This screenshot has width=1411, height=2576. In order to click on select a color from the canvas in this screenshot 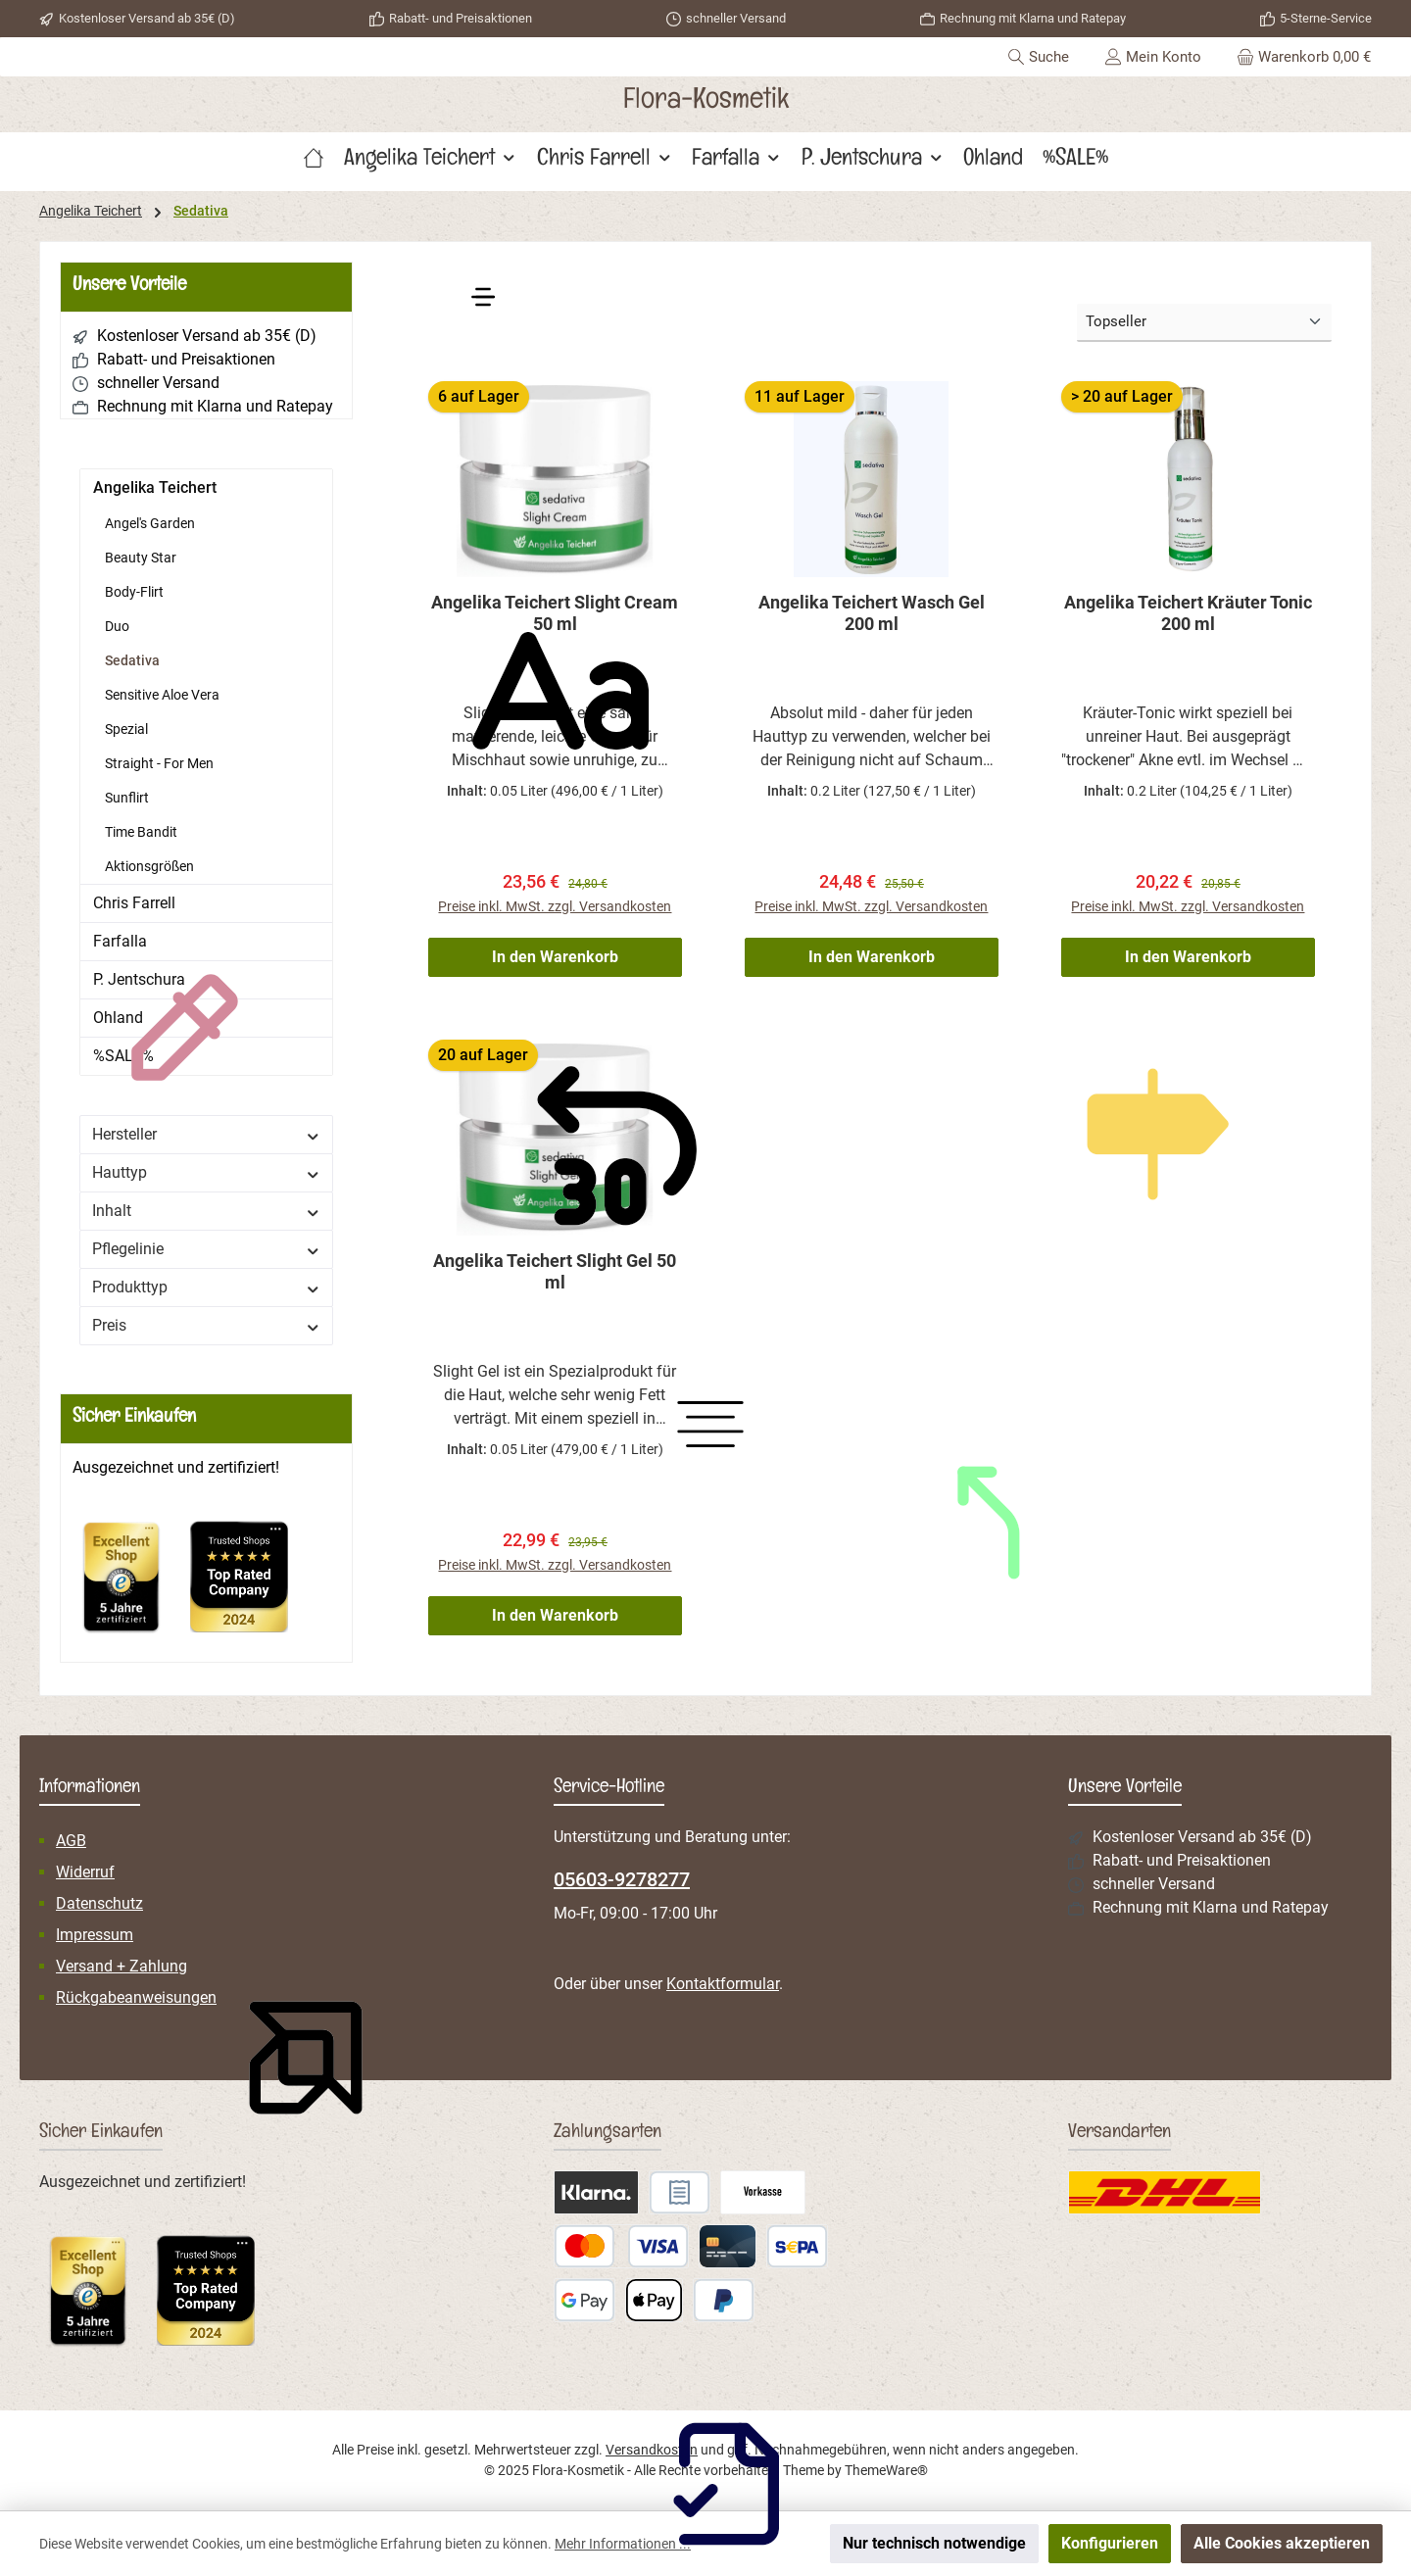, I will do `click(184, 1027)`.